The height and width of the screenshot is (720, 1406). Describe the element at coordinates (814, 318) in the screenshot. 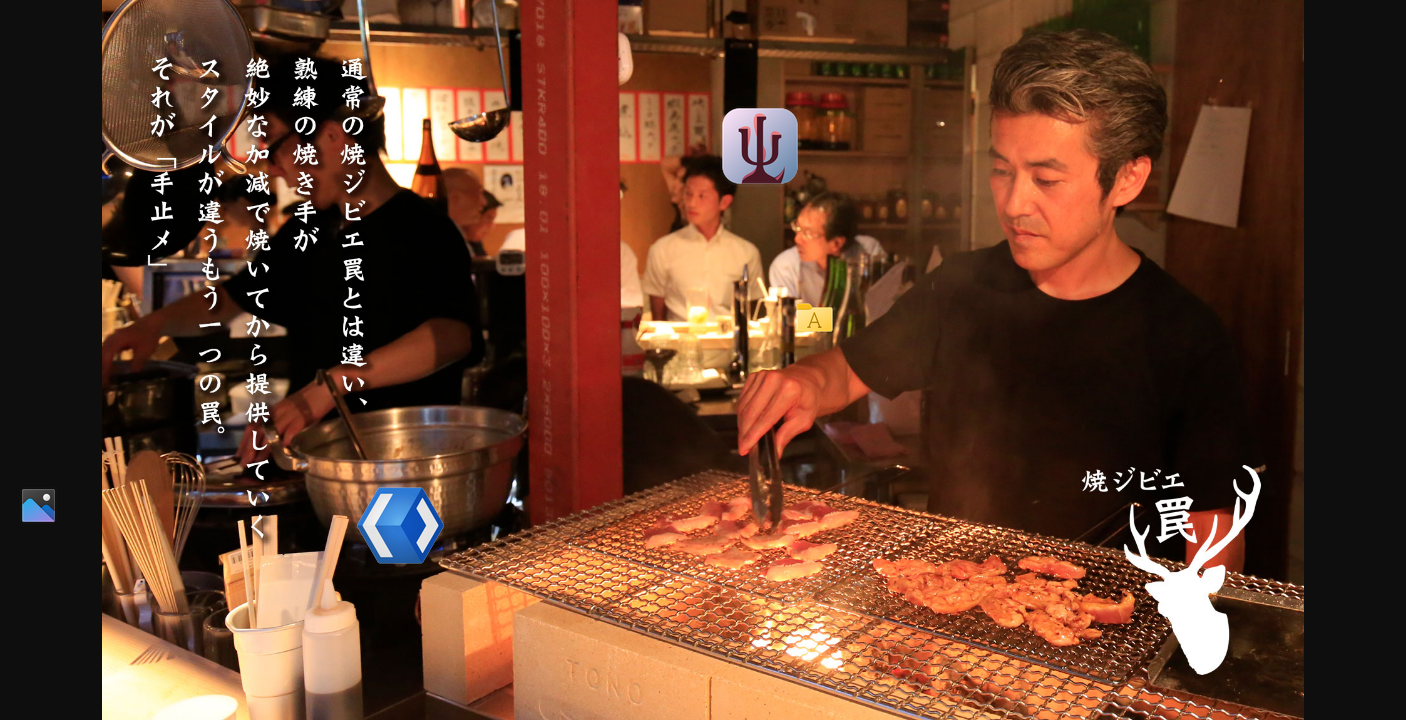

I see `open the fonts folder` at that location.